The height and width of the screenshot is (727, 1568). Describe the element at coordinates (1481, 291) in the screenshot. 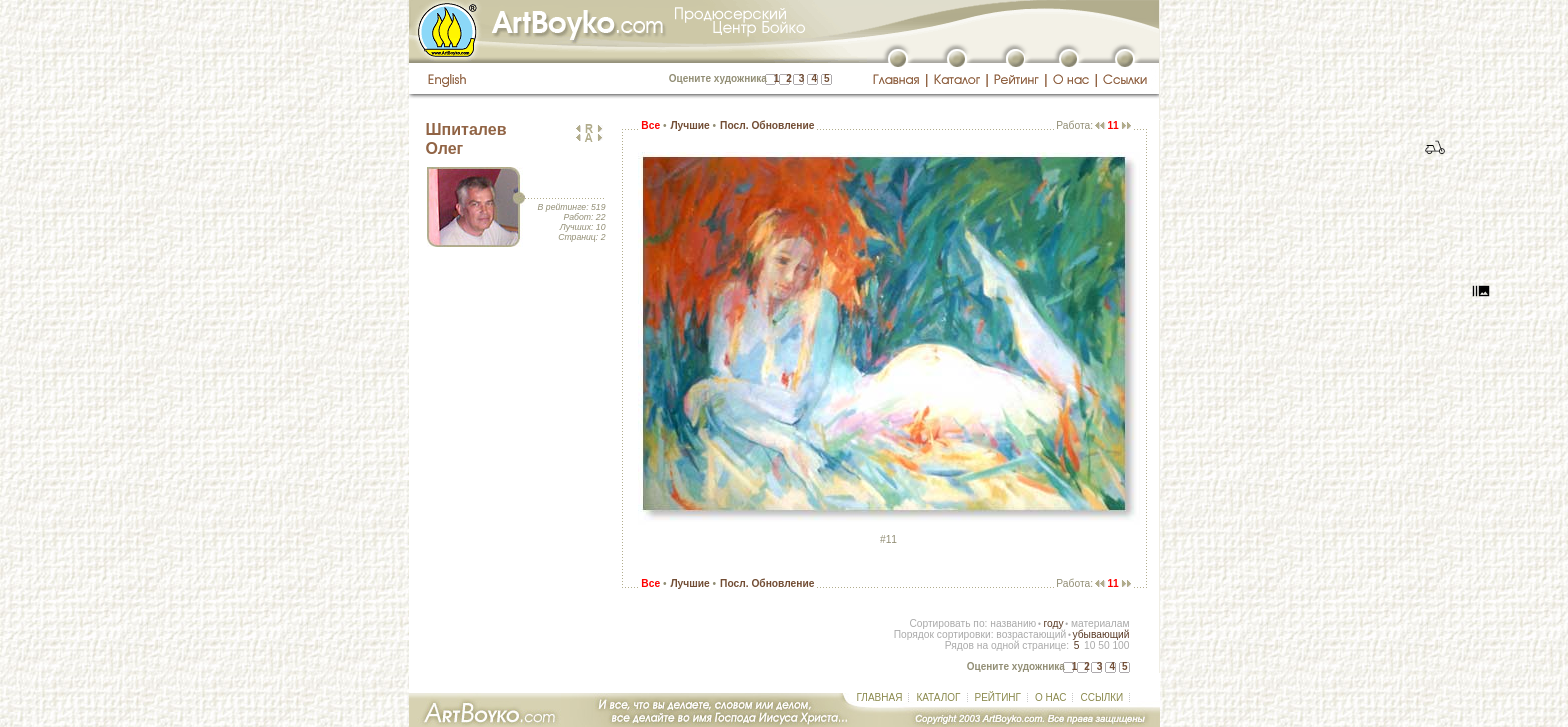

I see `enable burst mode for rapid photo capture` at that location.